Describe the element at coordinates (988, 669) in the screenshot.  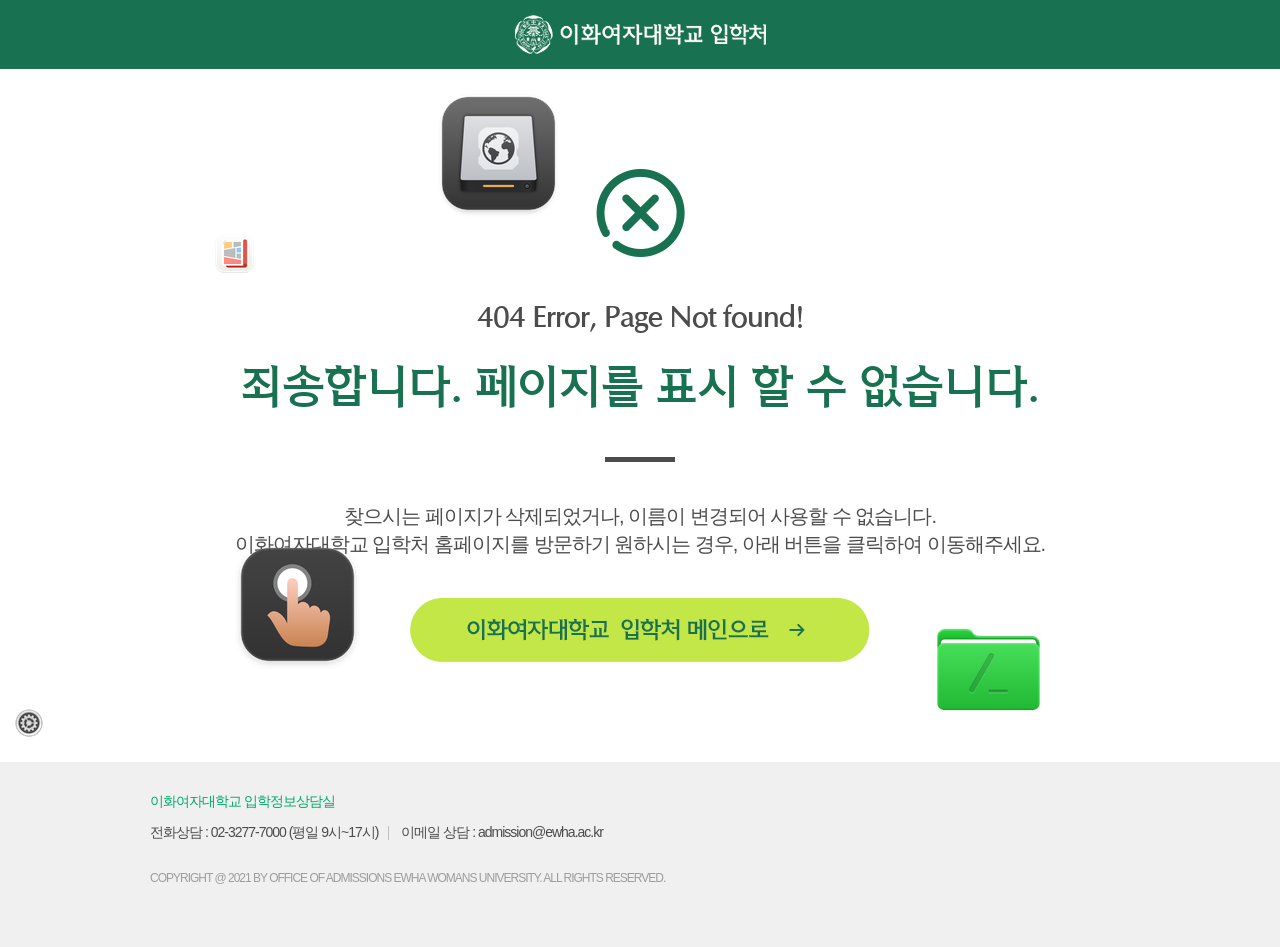
I see `access the root directory folder` at that location.